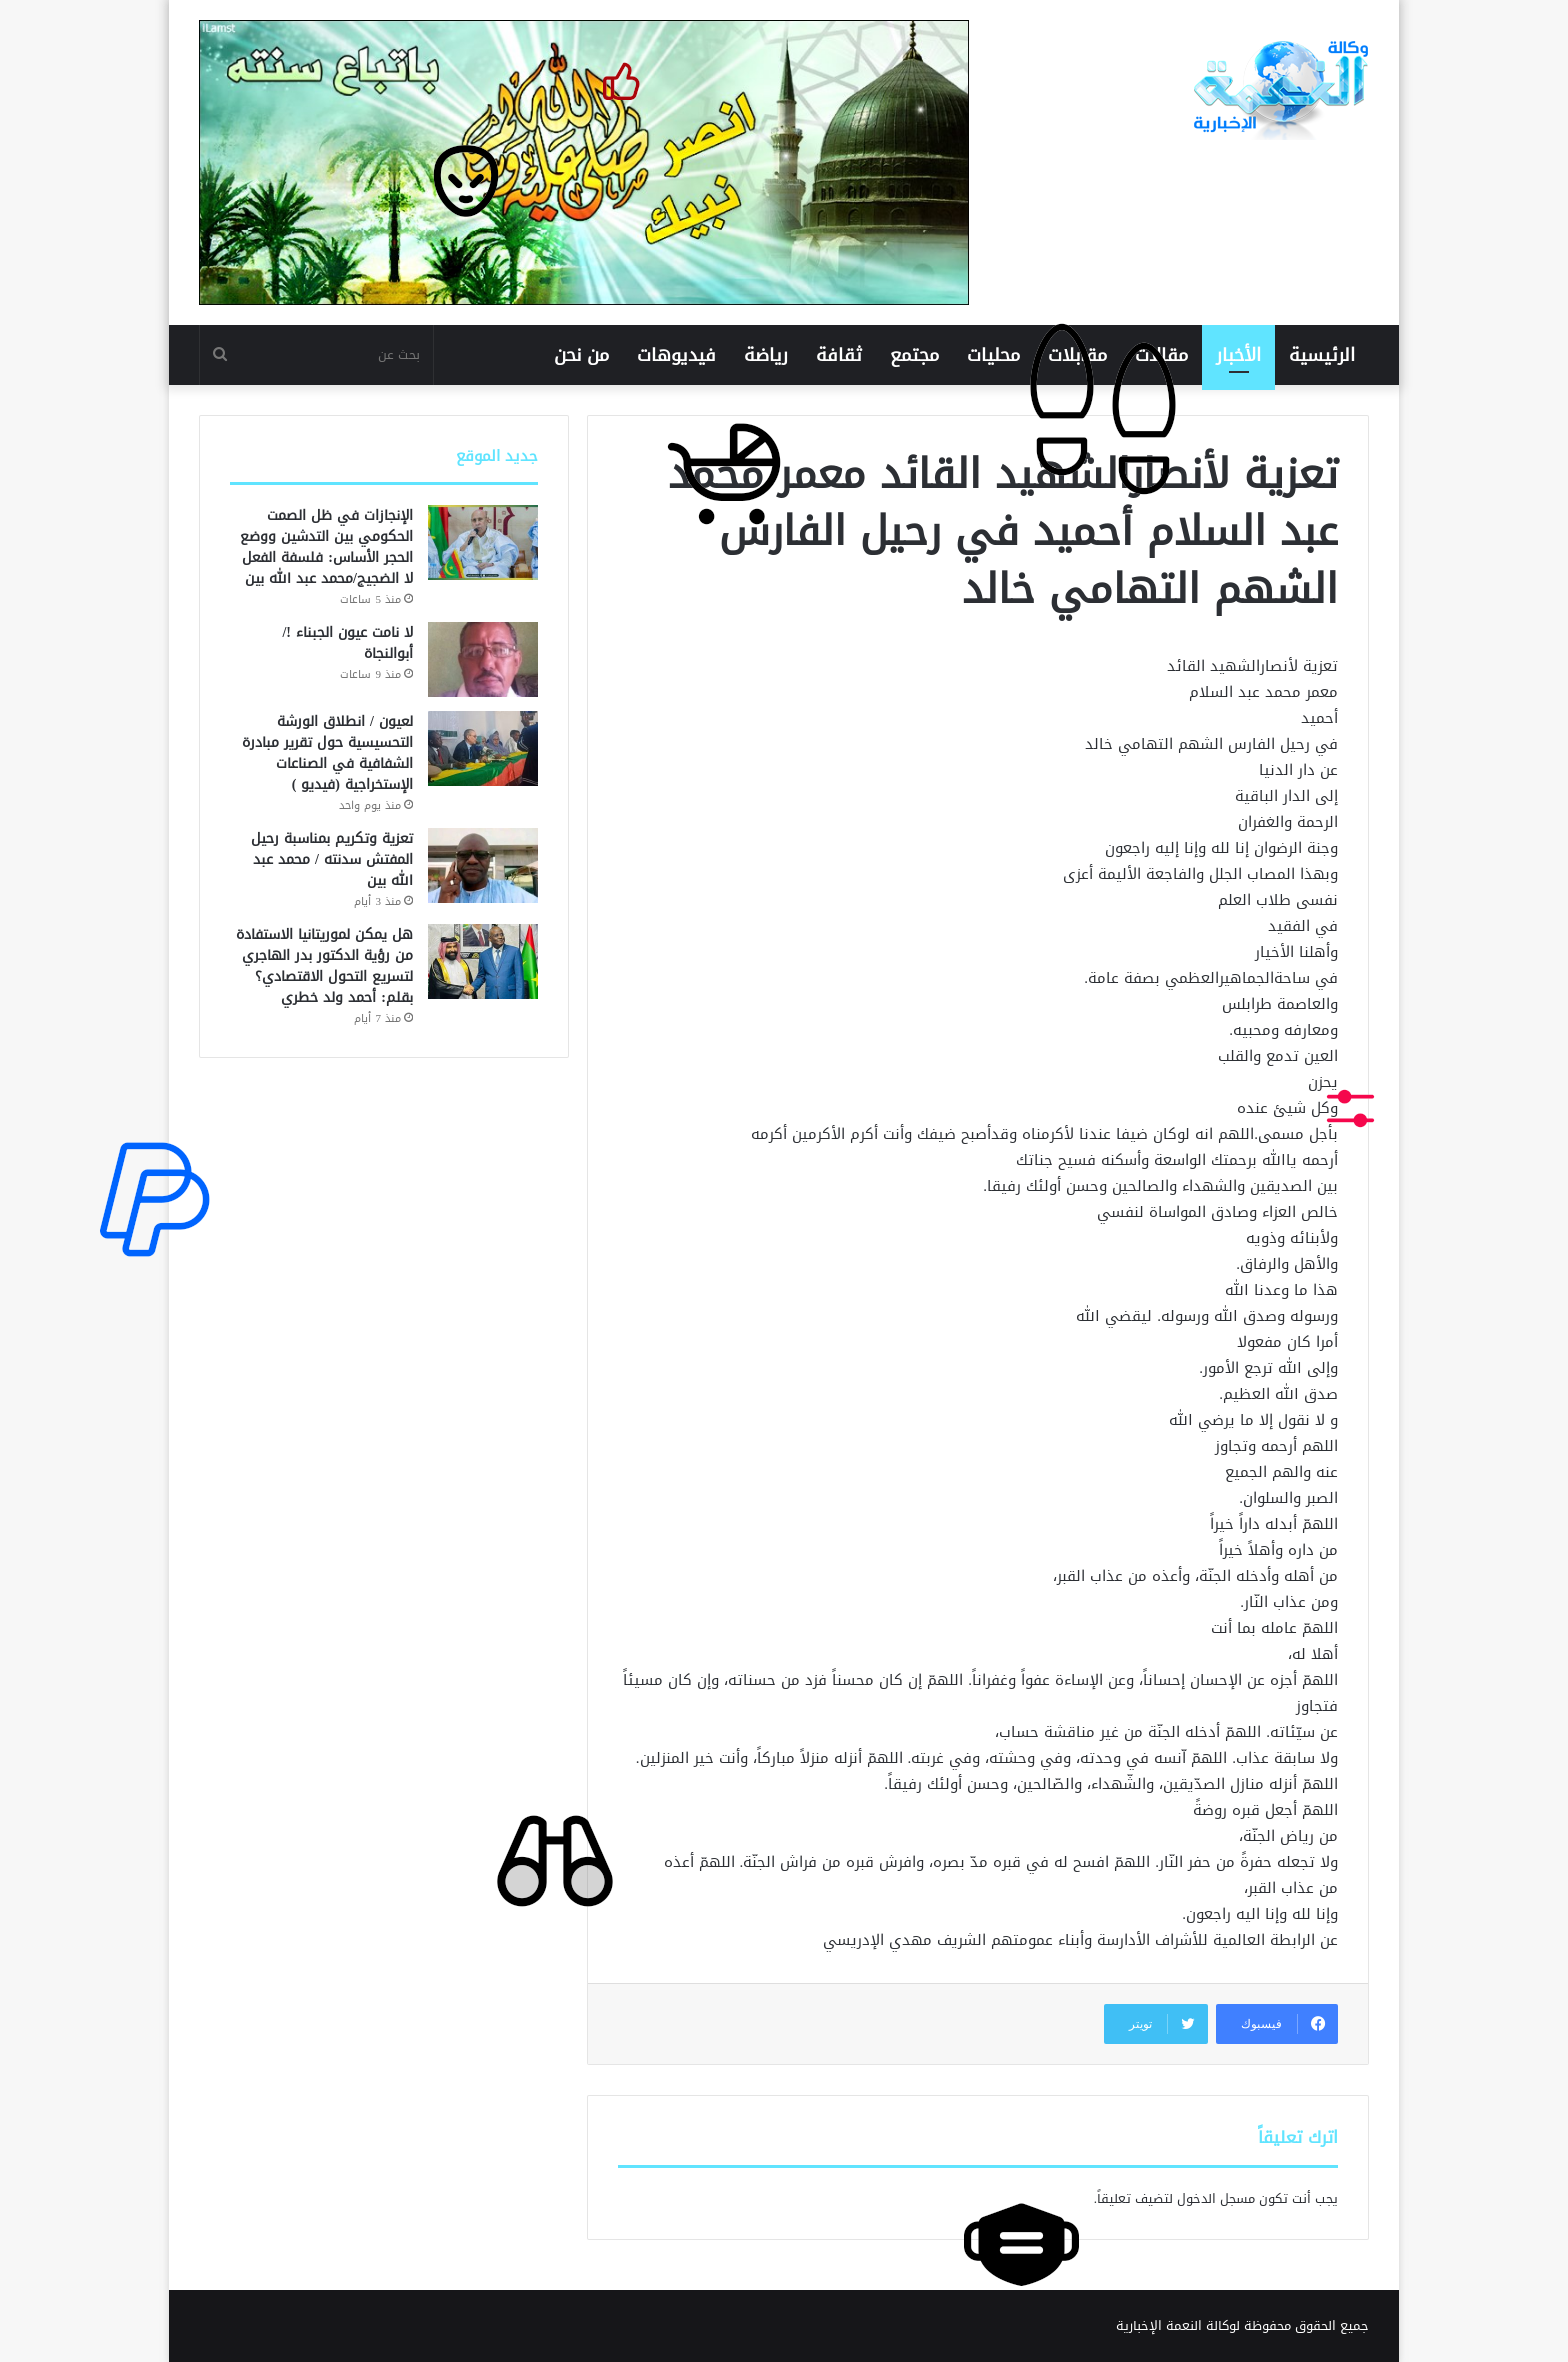 The width and height of the screenshot is (1568, 2362). What do you see at coordinates (1103, 409) in the screenshot?
I see `view step count or walking activity` at bounding box center [1103, 409].